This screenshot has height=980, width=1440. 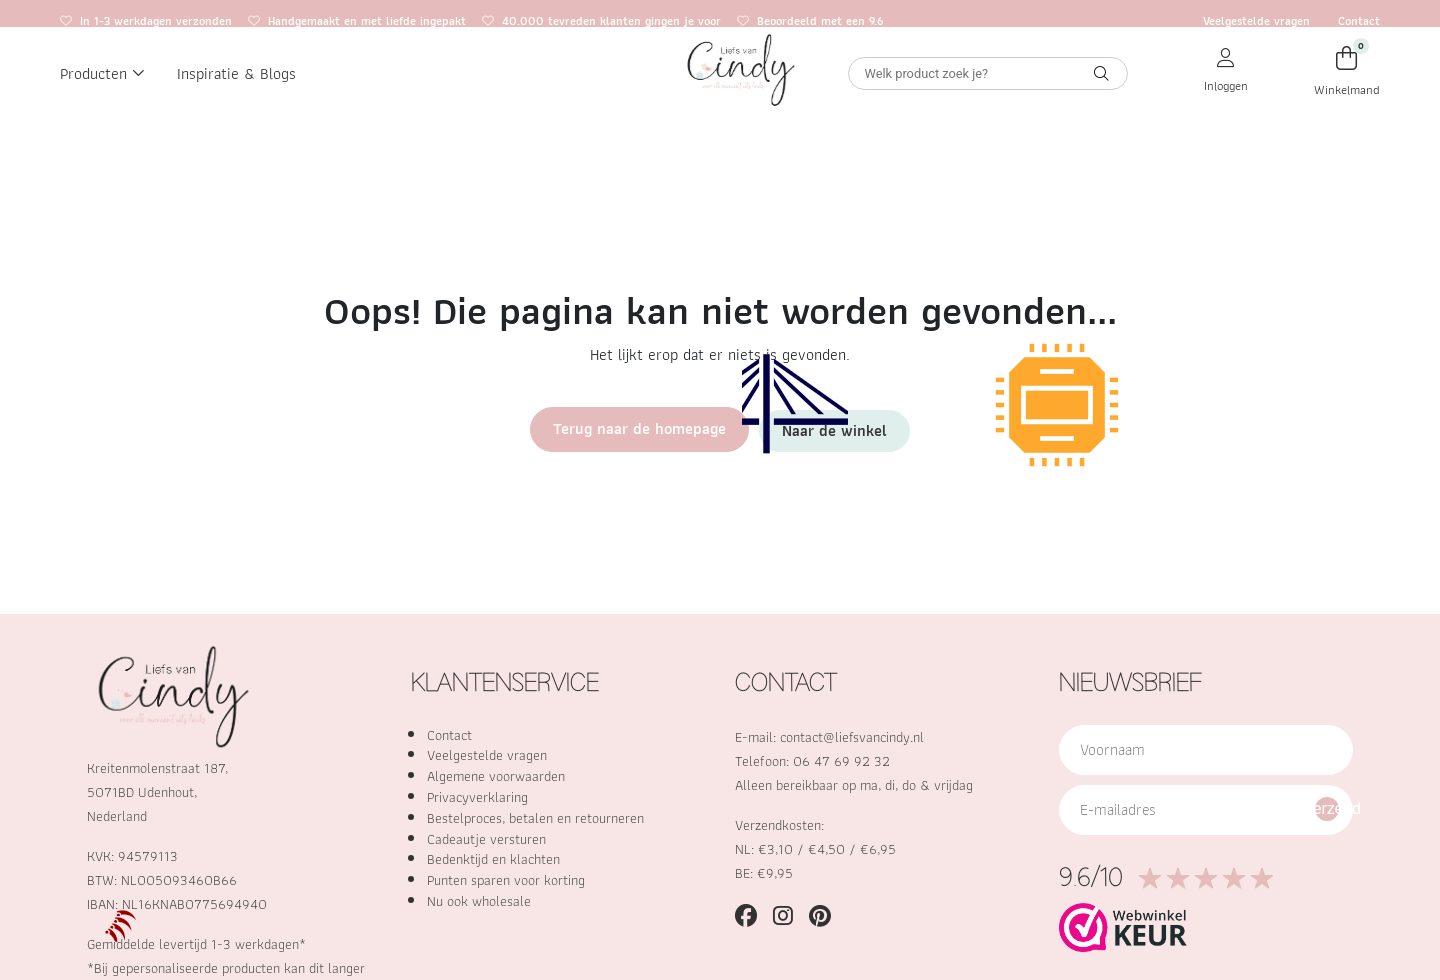 What do you see at coordinates (1057, 405) in the screenshot?
I see `view system performance or CPU usage` at bounding box center [1057, 405].